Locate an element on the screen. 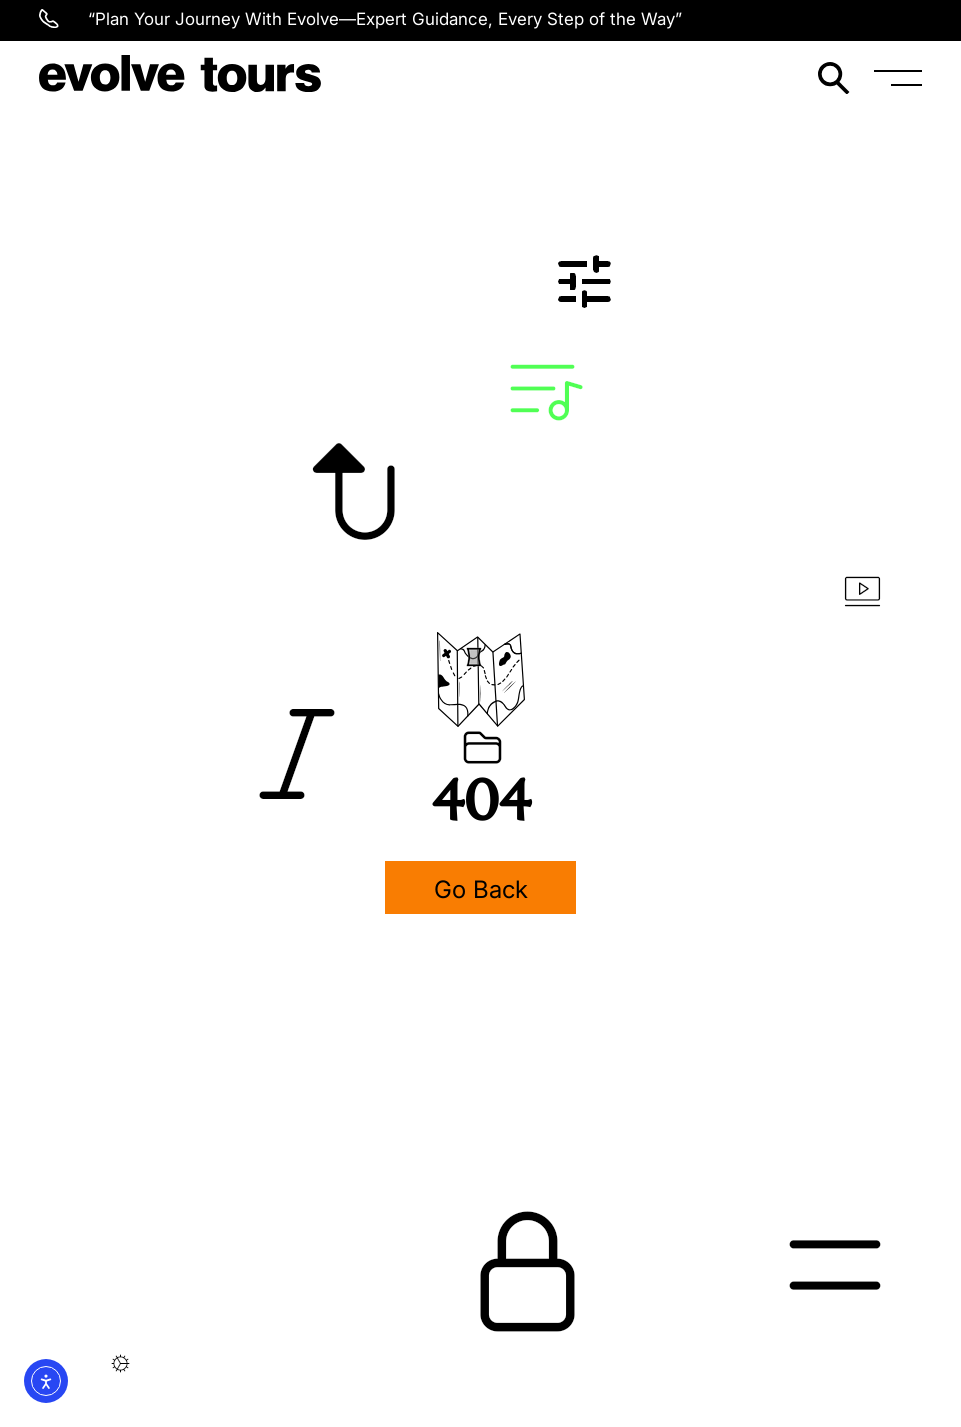 Image resolution: width=961 pixels, height=1427 pixels. play or watch a video is located at coordinates (862, 591).